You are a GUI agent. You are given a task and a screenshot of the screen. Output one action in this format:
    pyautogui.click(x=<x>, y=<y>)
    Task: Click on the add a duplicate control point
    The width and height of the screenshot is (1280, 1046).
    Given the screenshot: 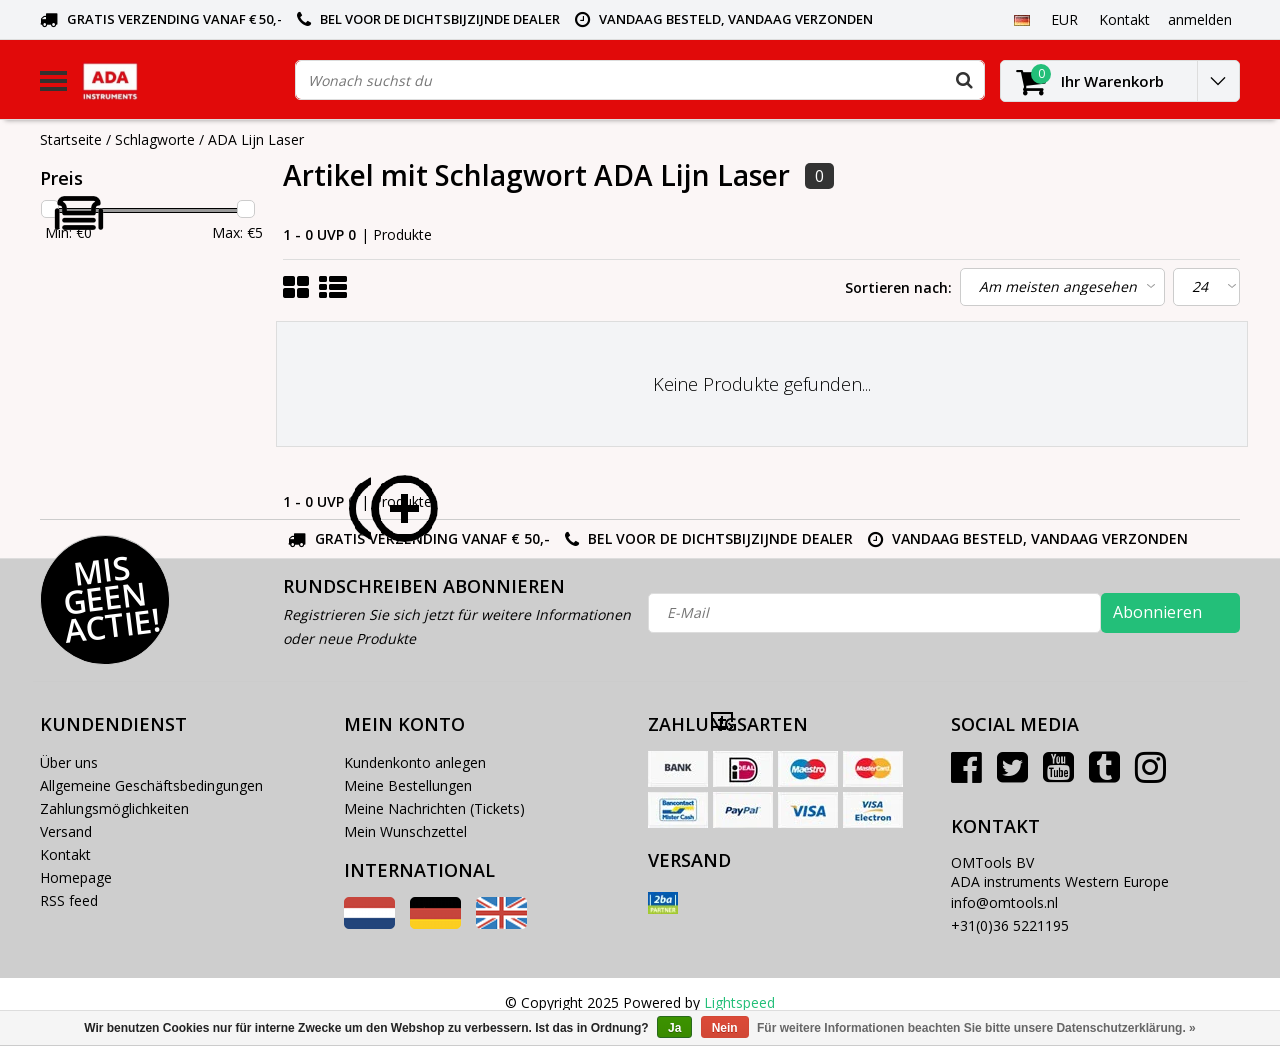 What is the action you would take?
    pyautogui.click(x=393, y=508)
    